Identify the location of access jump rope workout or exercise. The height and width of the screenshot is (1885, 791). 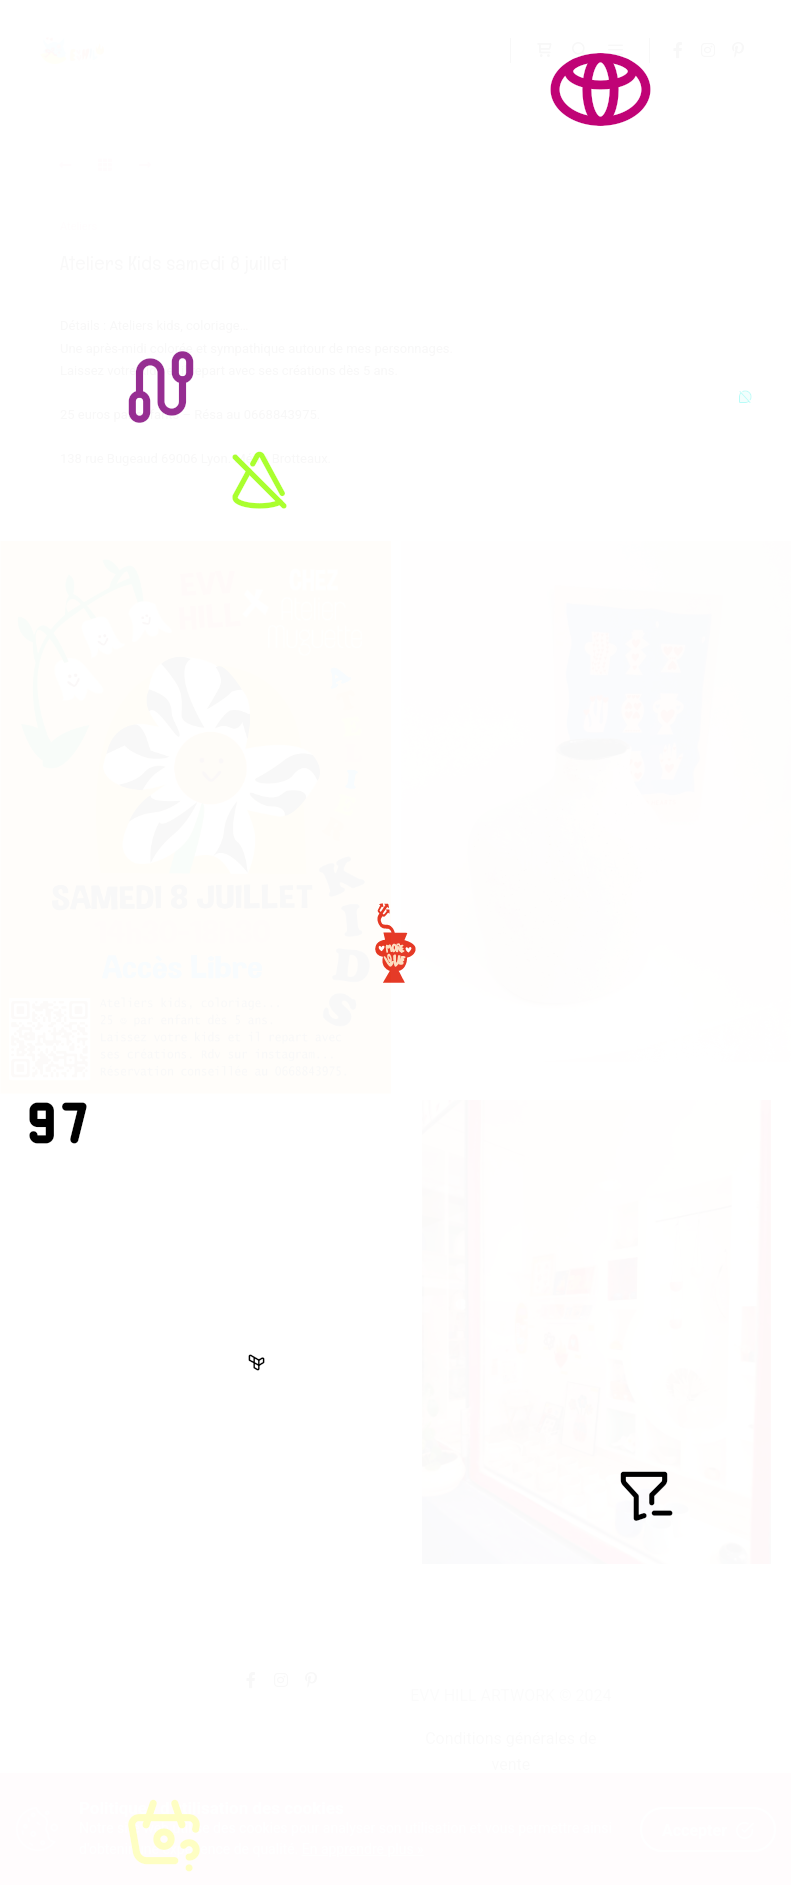
(161, 387).